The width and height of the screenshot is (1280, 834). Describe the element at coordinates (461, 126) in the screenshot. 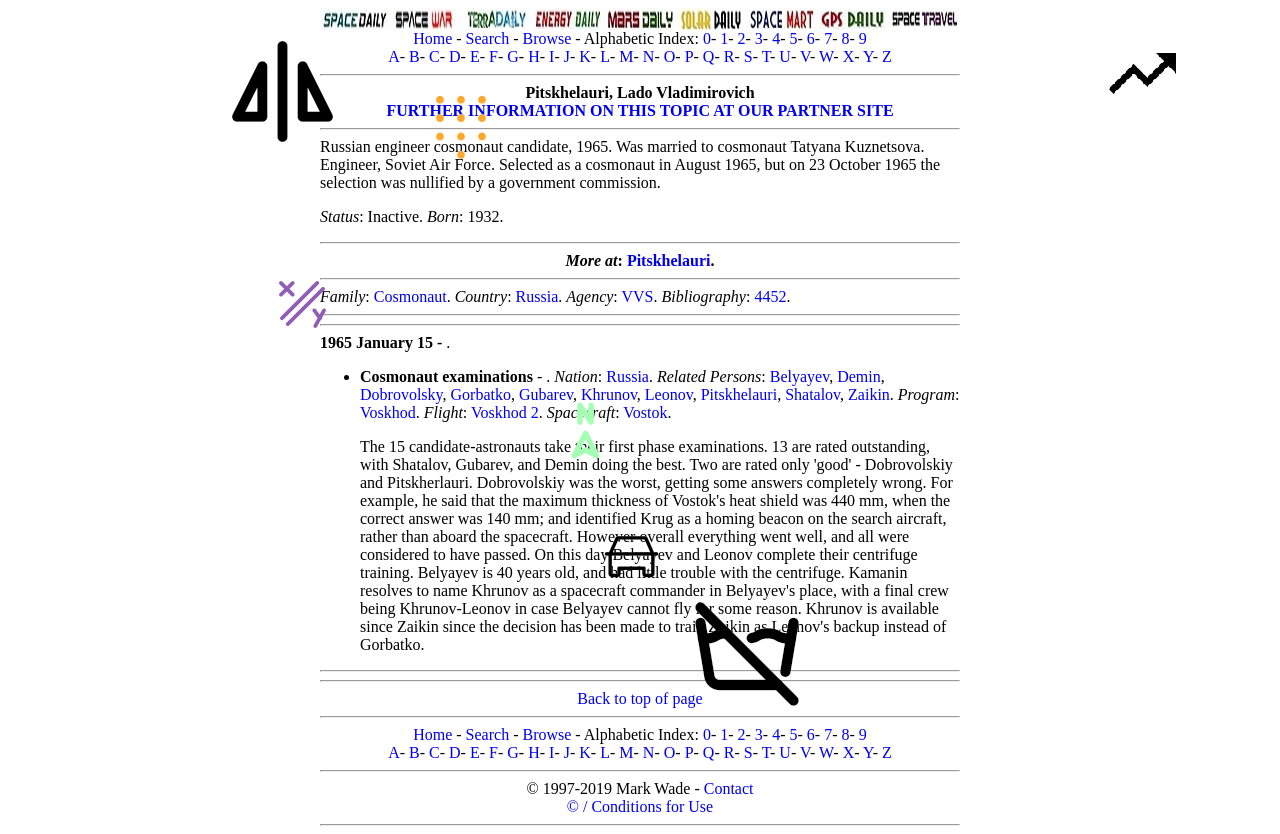

I see `open the numeric keypad` at that location.